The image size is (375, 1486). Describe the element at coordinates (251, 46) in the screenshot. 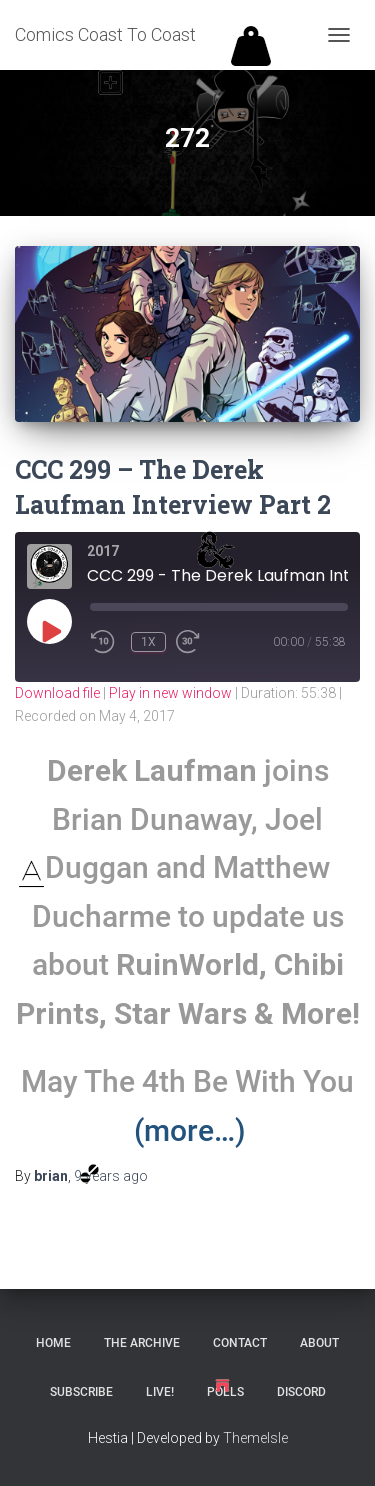

I see `adjust weight or mass settings` at that location.